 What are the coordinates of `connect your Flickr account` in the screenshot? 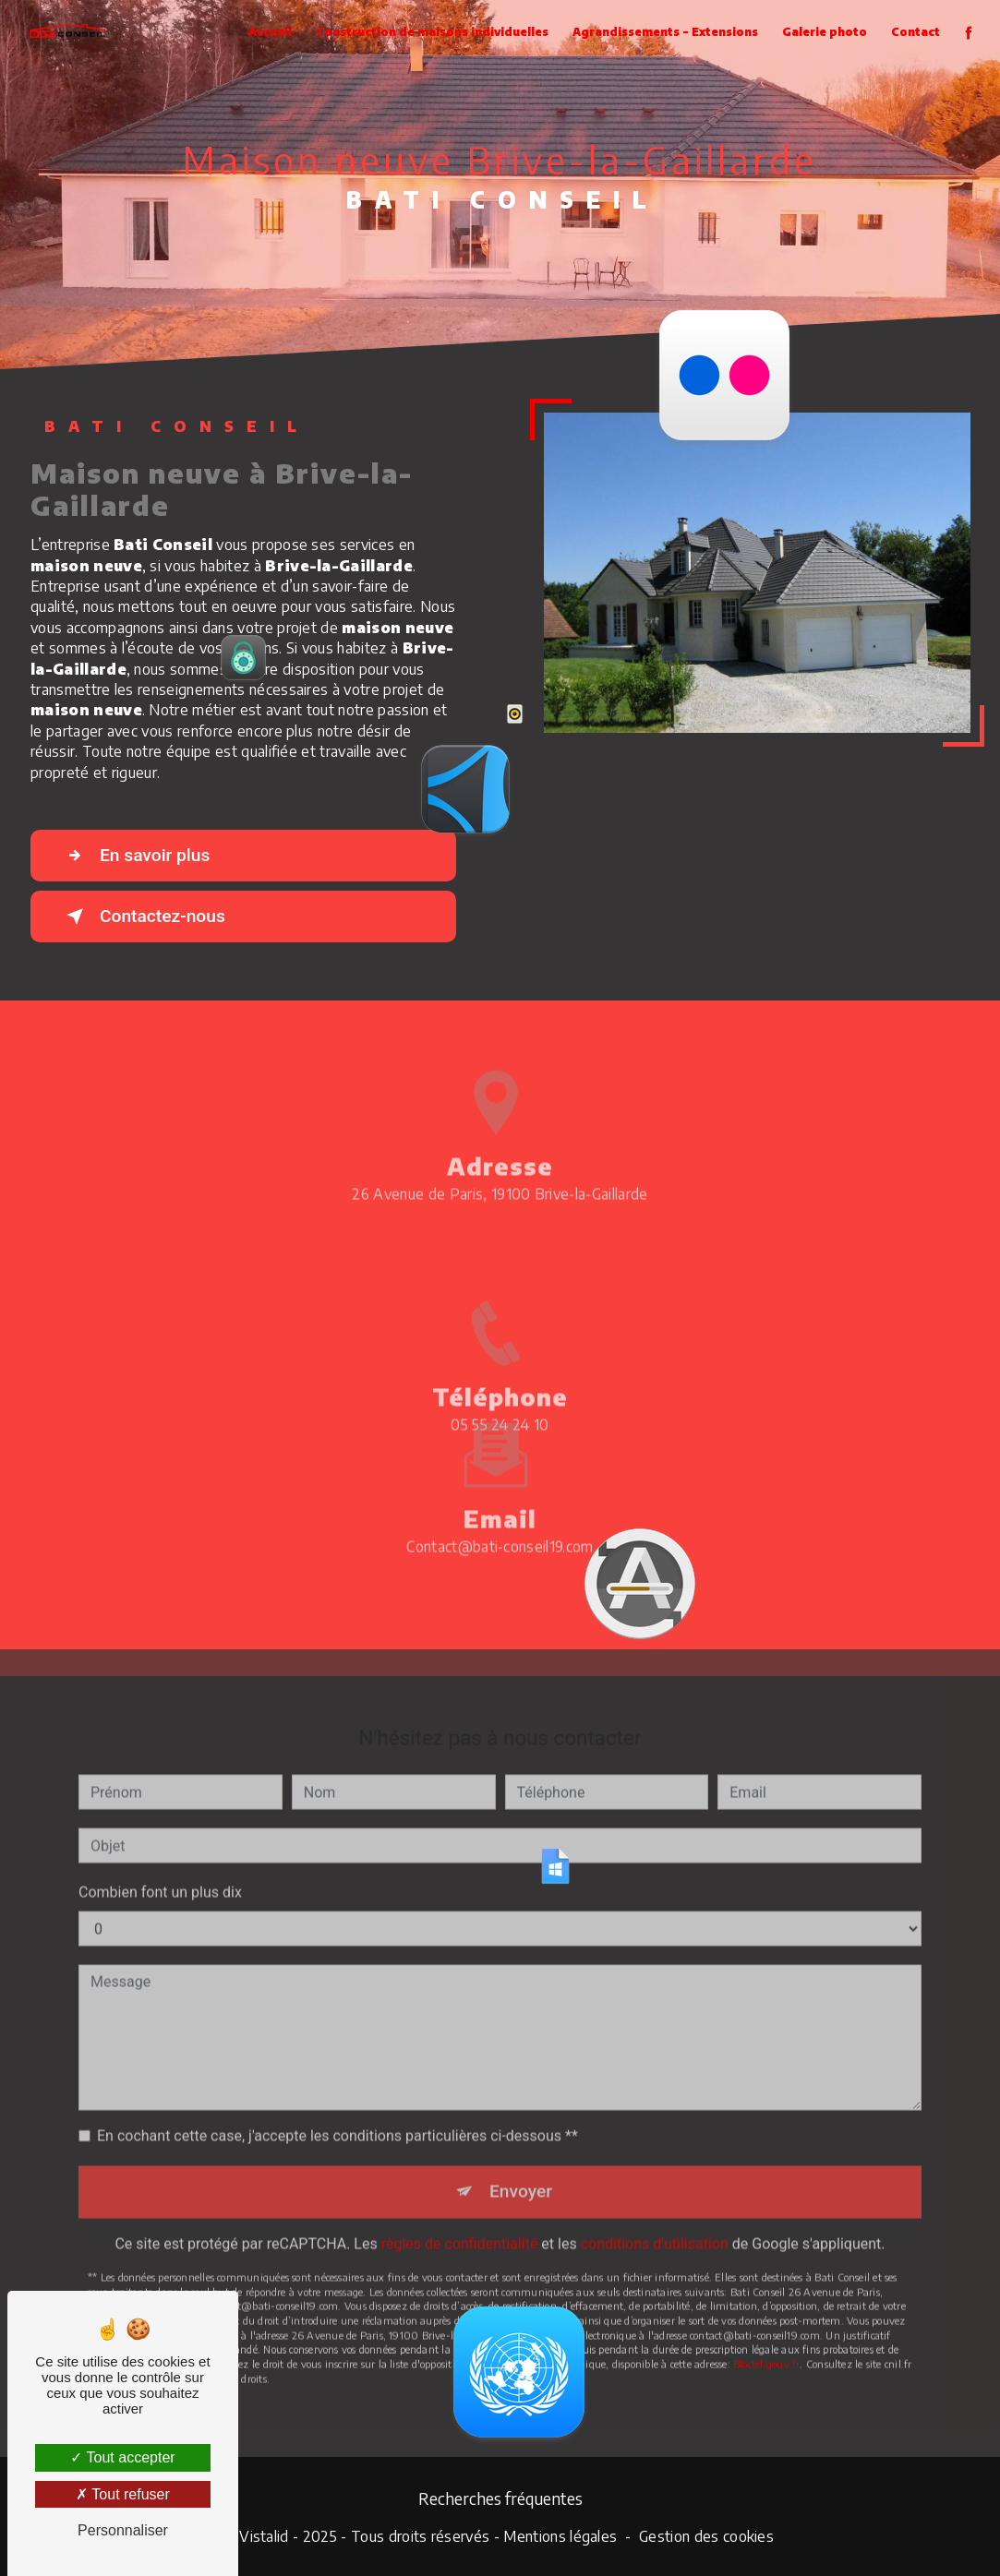 It's located at (724, 375).